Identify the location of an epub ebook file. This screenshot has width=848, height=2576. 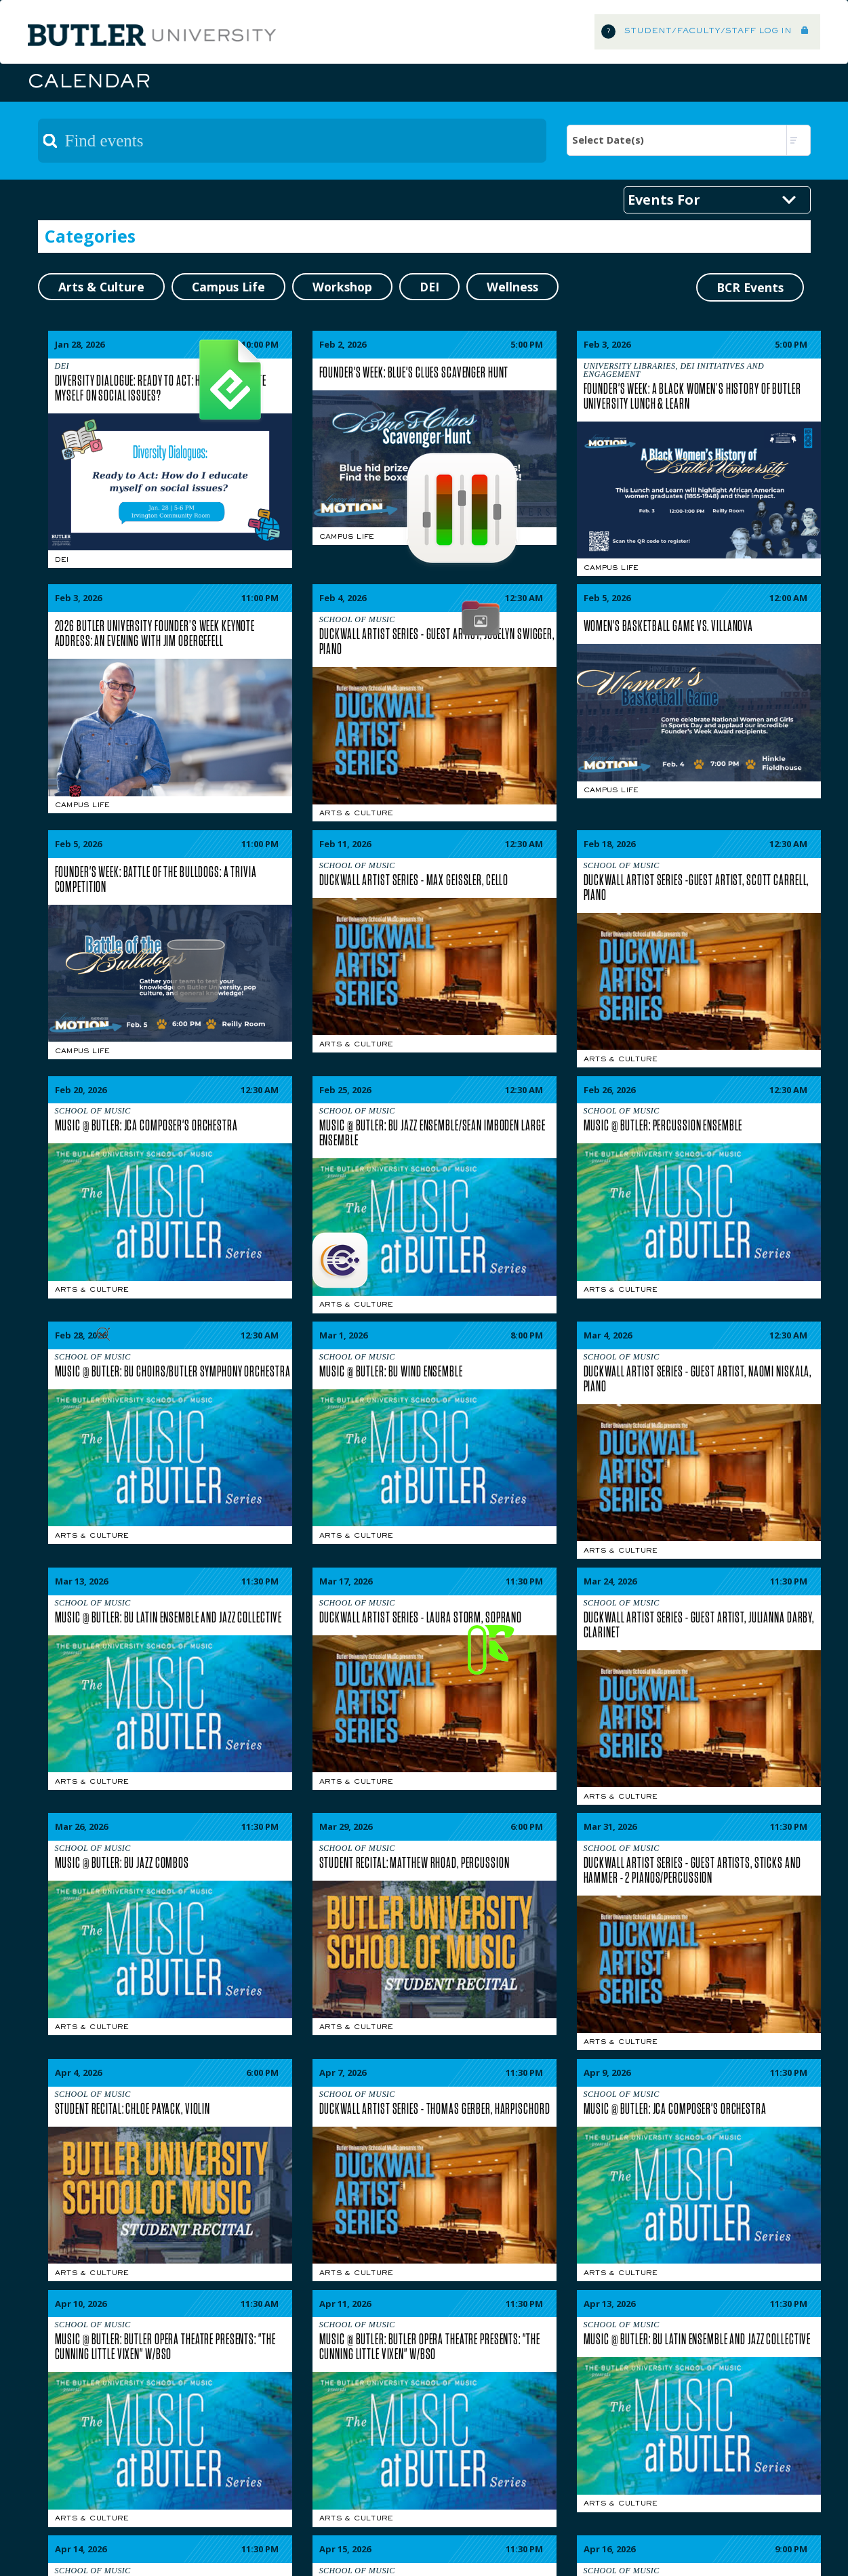
(230, 381).